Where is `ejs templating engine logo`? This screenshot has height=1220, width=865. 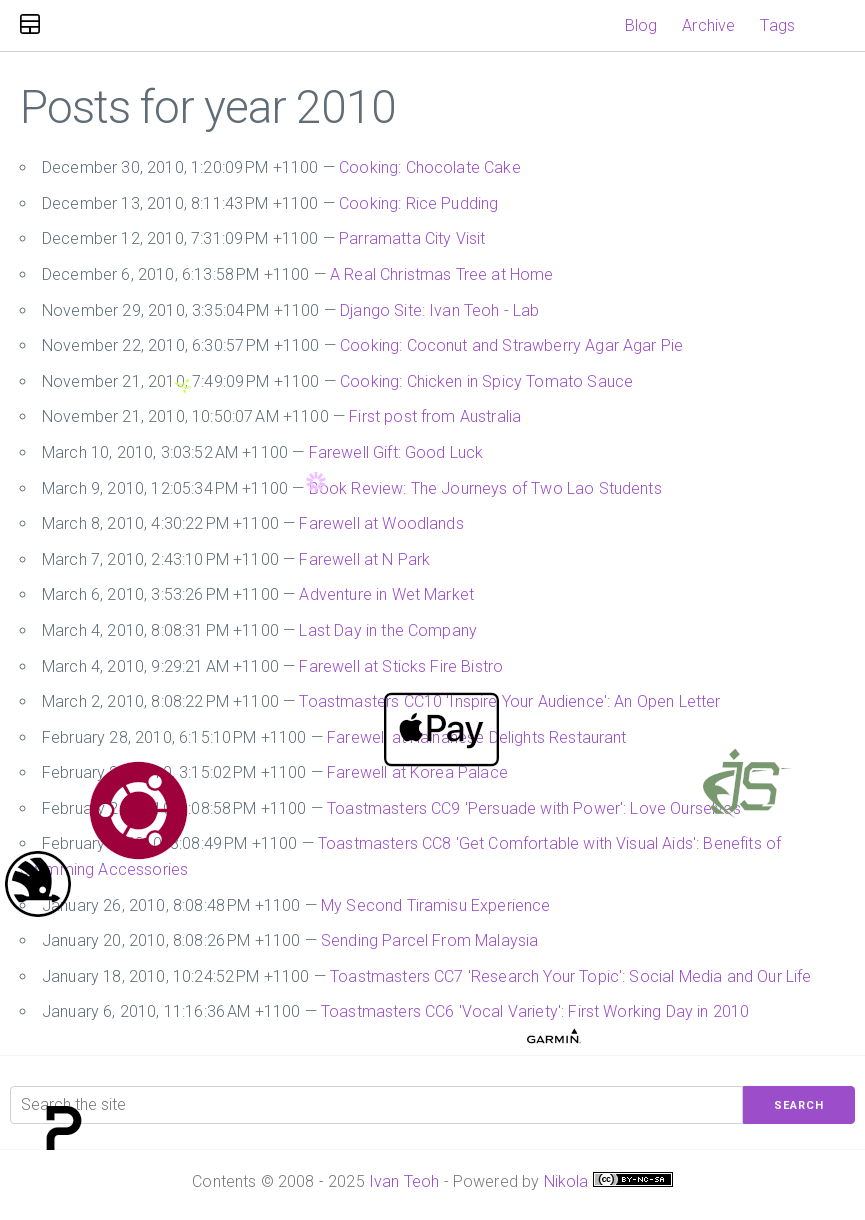
ejs templating engine logo is located at coordinates (747, 783).